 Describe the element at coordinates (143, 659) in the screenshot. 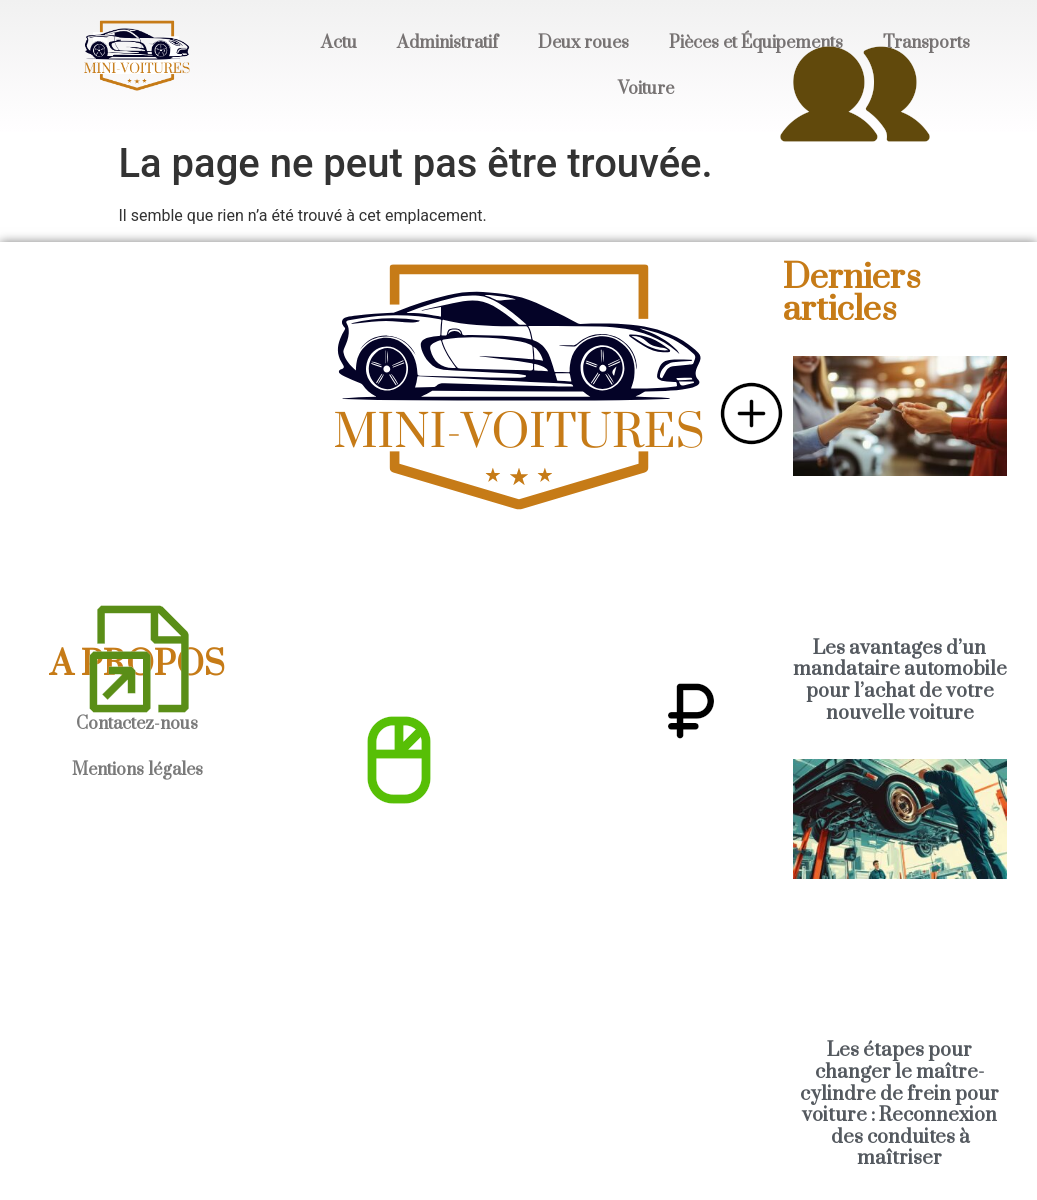

I see `create a symbolic link to this file` at that location.